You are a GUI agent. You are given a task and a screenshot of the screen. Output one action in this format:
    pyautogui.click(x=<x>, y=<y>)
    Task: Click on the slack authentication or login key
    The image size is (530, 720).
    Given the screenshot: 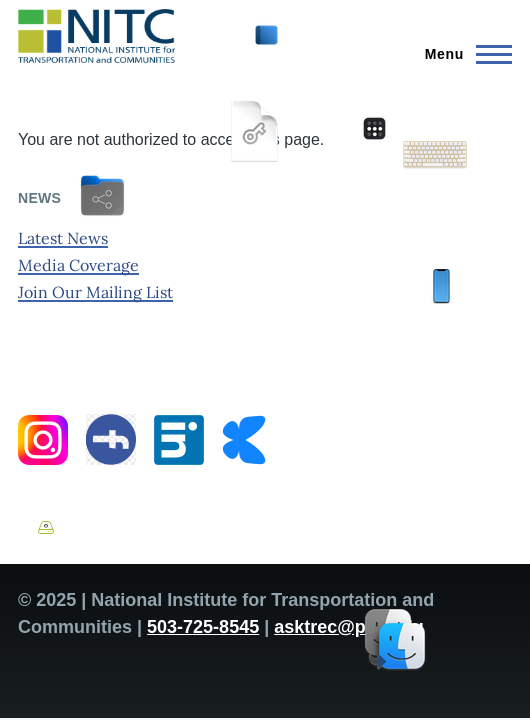 What is the action you would take?
    pyautogui.click(x=254, y=132)
    